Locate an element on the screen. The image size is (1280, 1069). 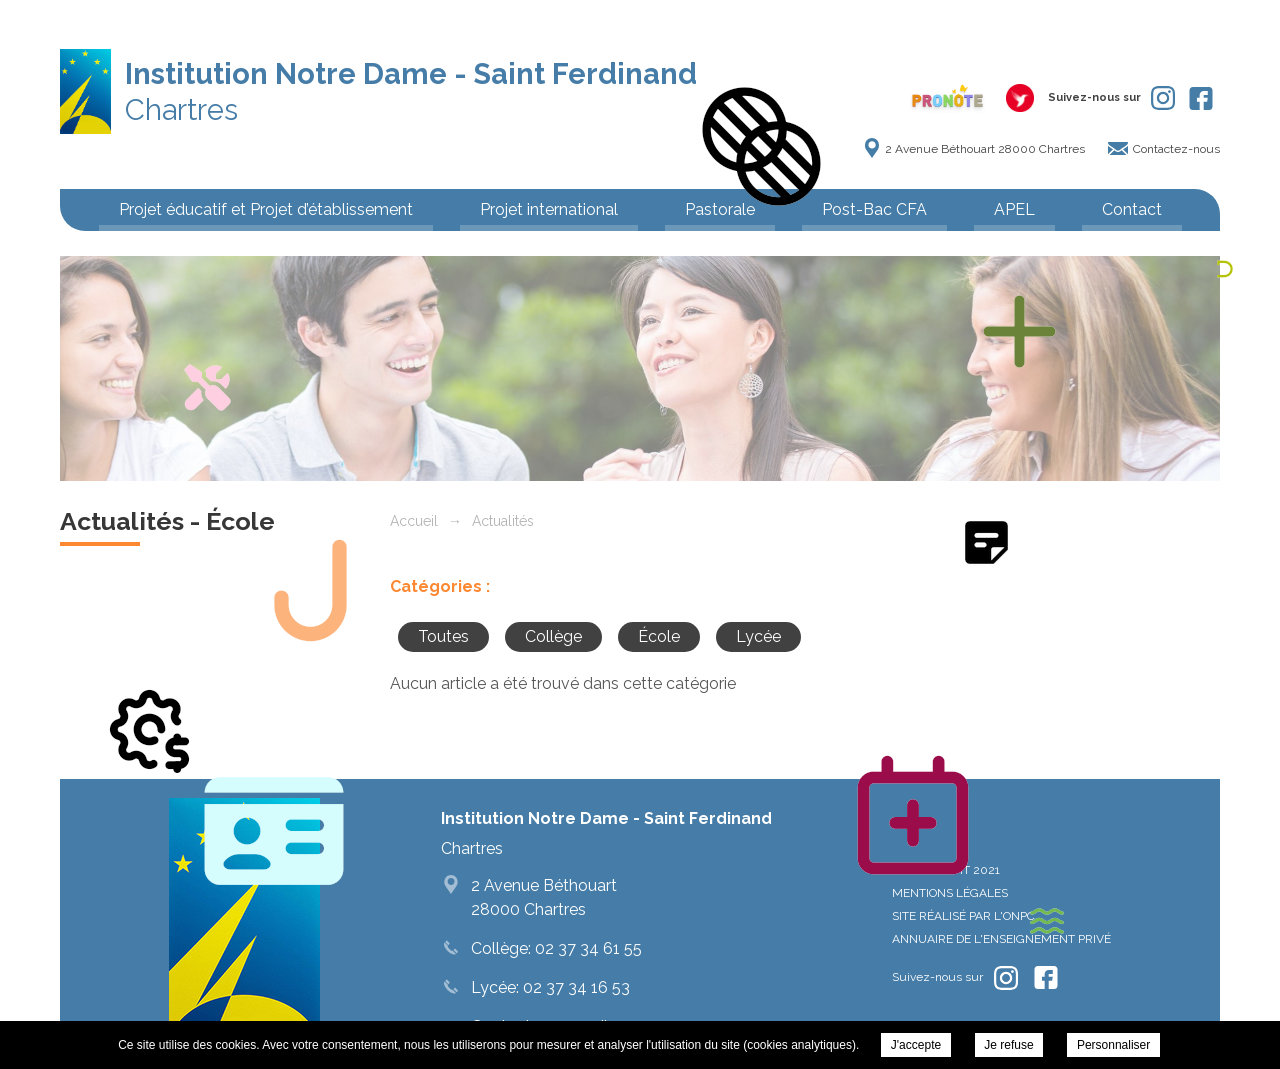
indicates water or aquatic features is located at coordinates (1047, 921).